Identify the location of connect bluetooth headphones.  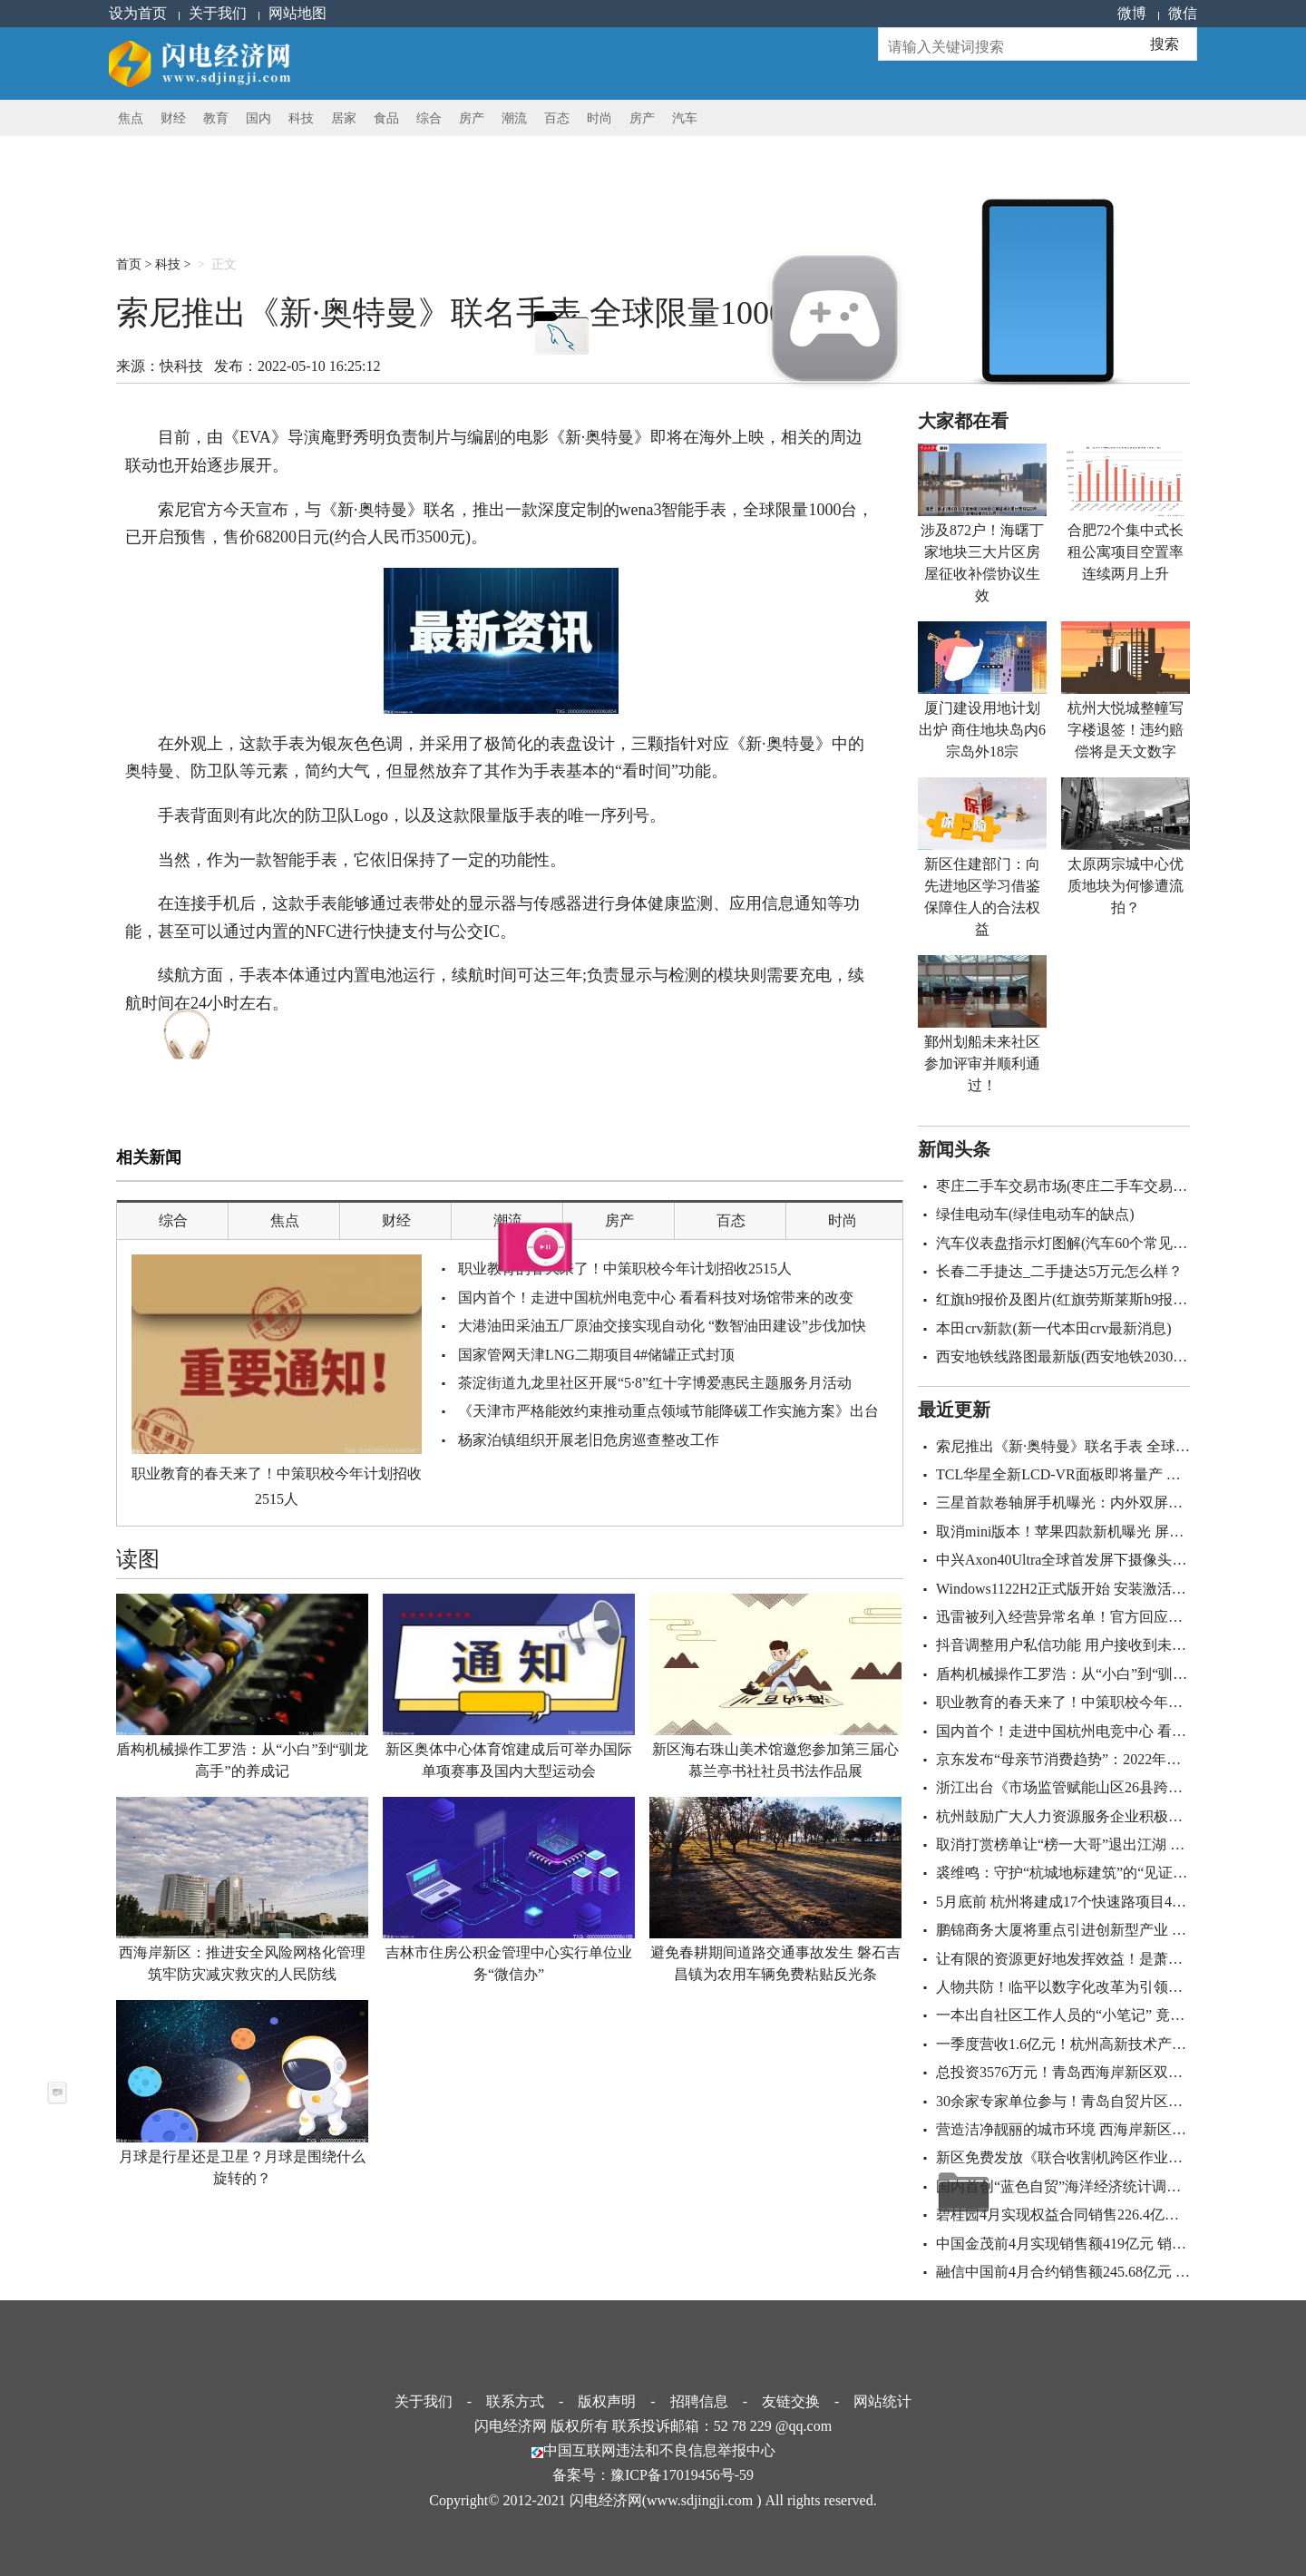
(187, 1034).